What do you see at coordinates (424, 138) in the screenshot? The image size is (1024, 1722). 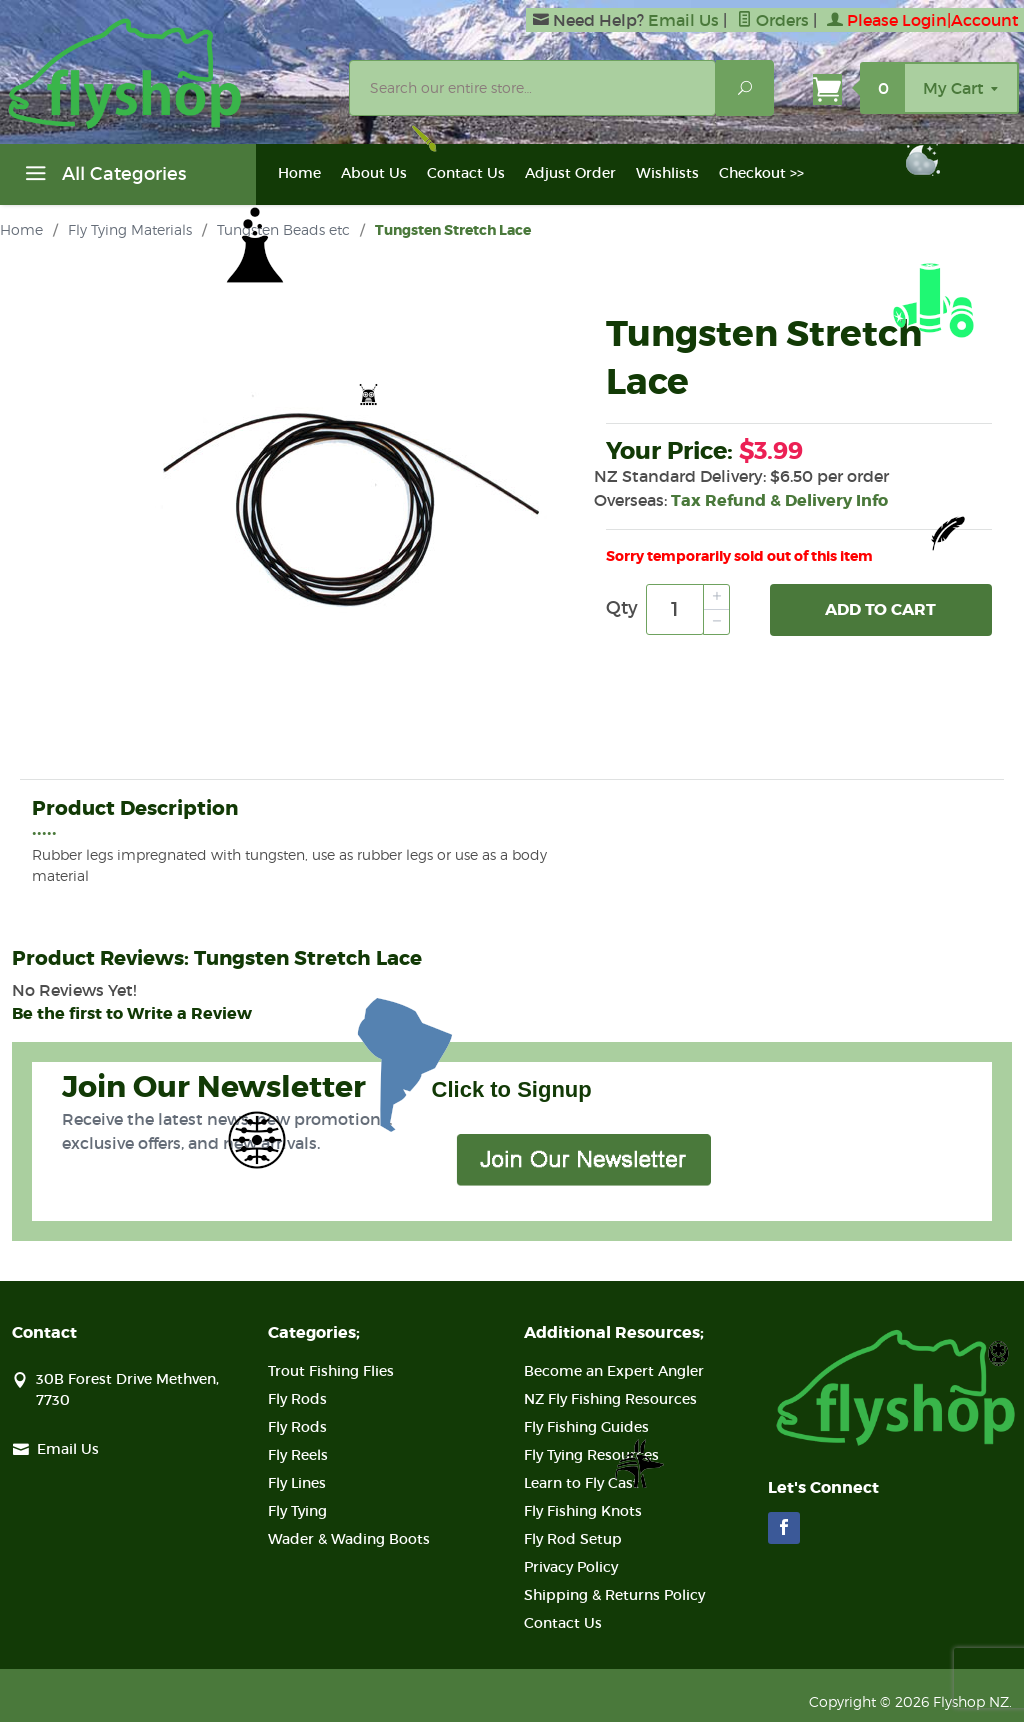 I see `access drawing or painting tools` at bounding box center [424, 138].